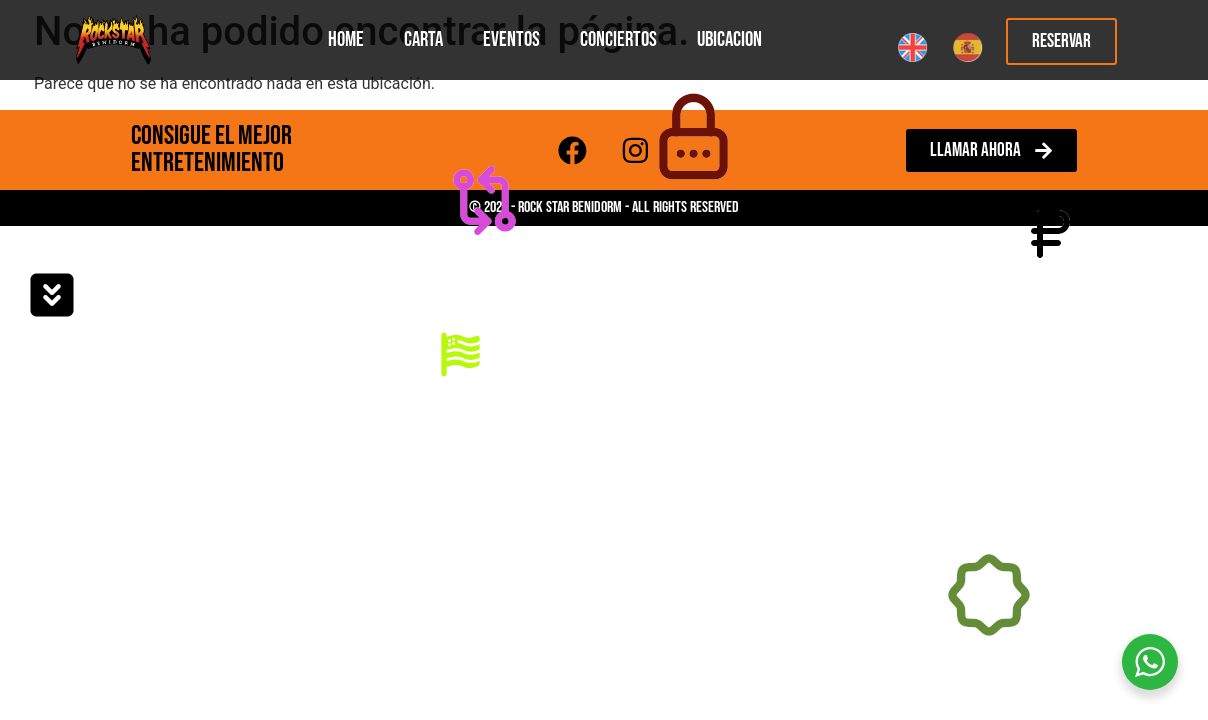 This screenshot has width=1208, height=720. I want to click on scroll down or view more content, so click(52, 295).